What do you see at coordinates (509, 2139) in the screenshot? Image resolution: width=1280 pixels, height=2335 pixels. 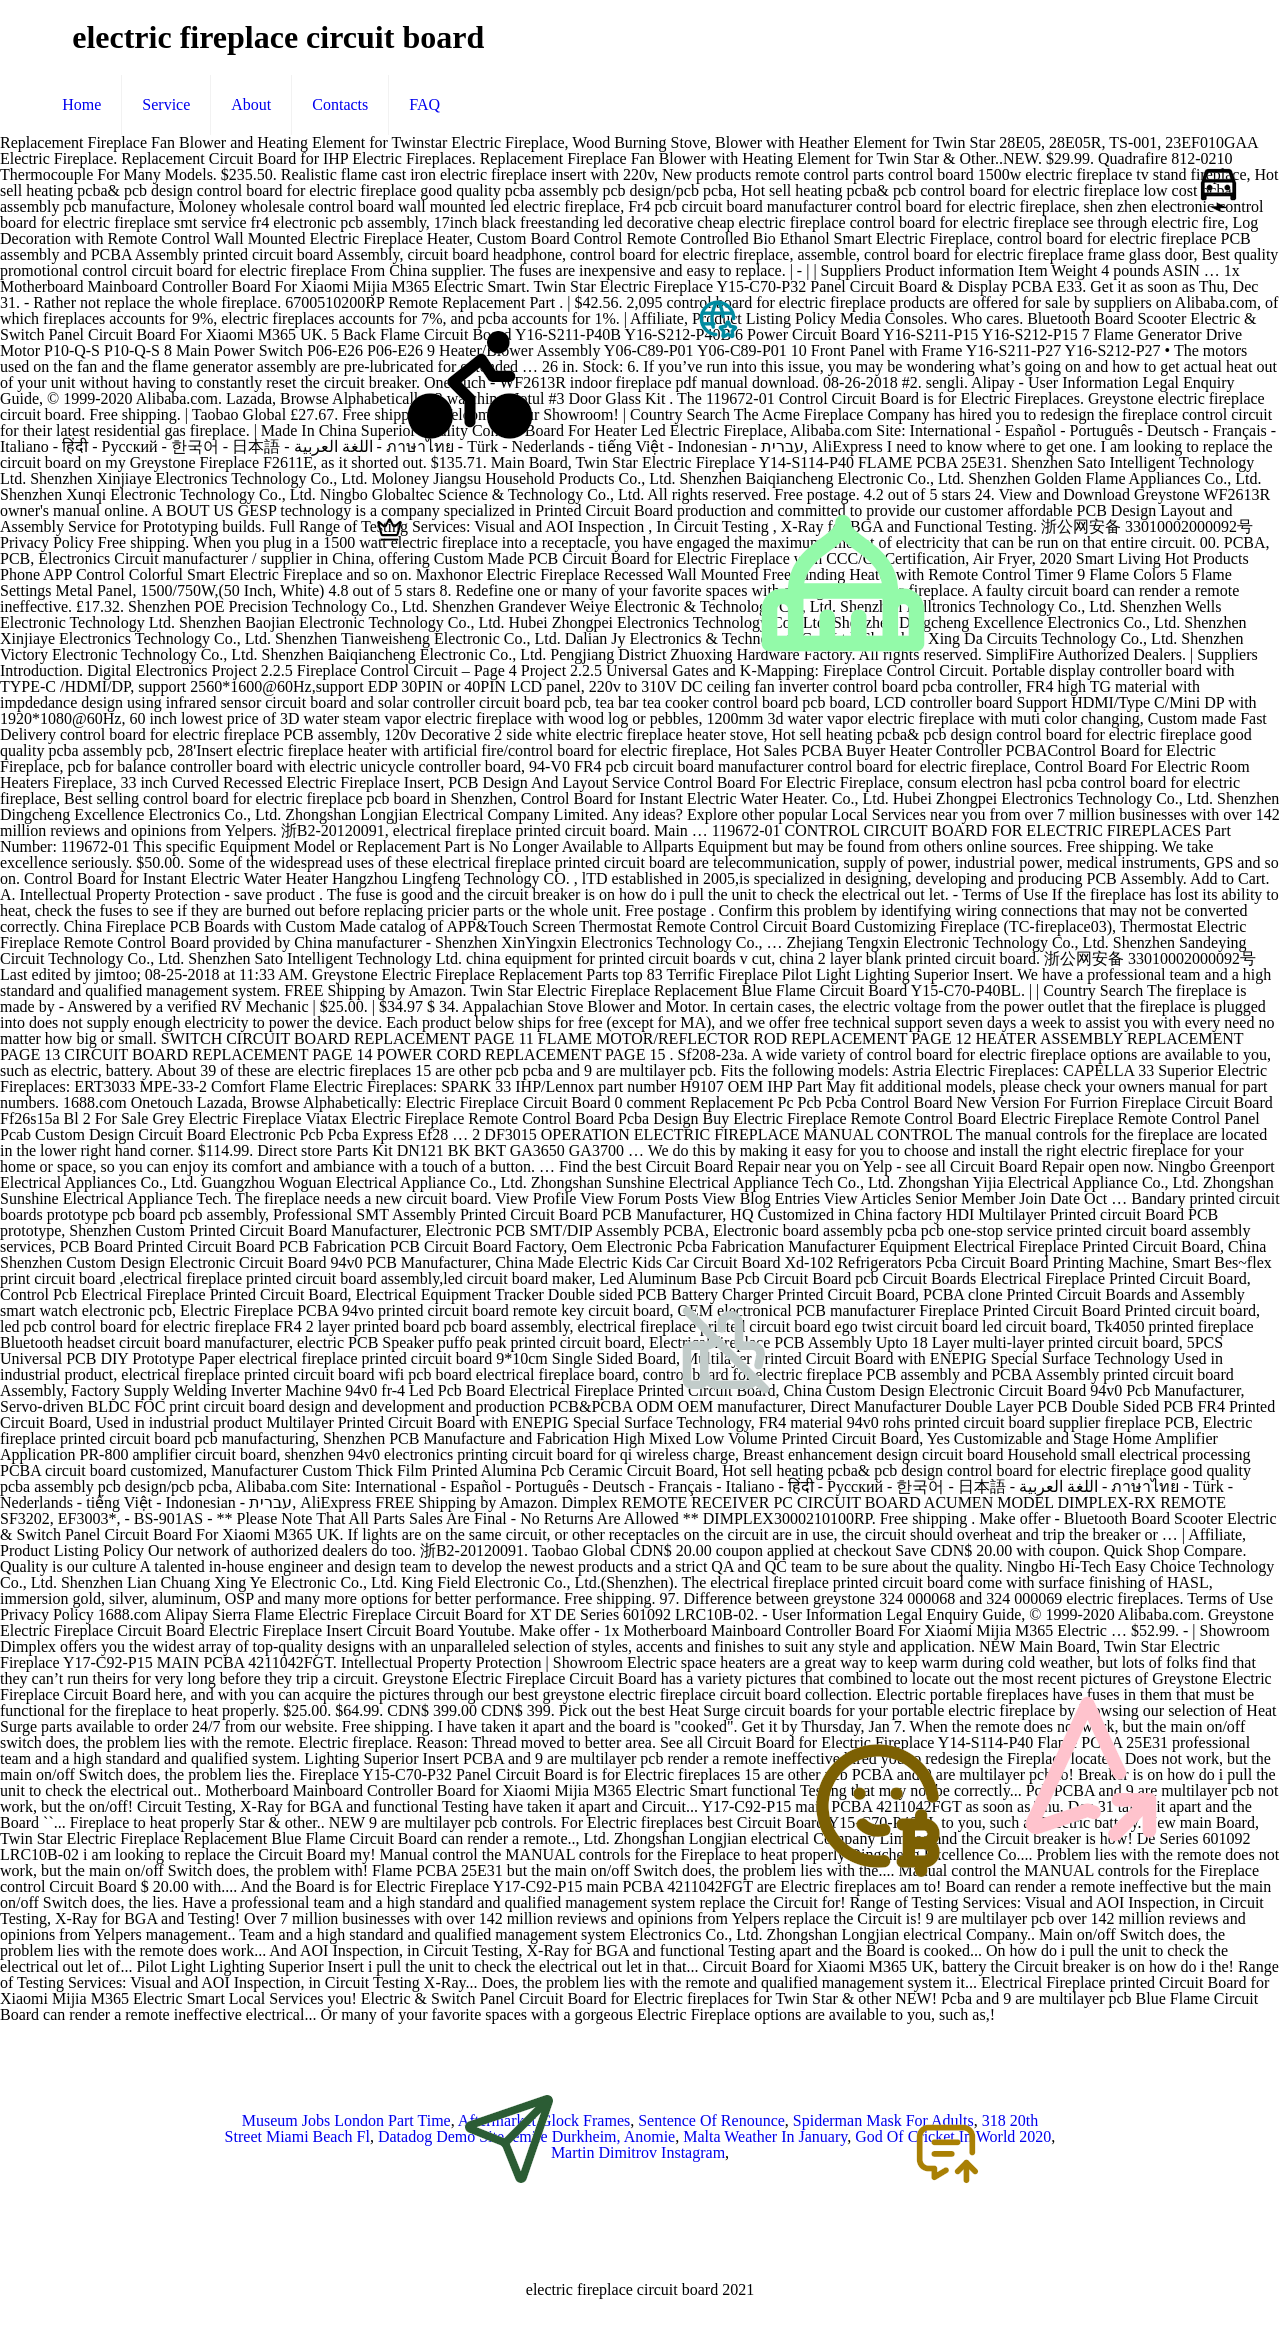 I see `send a message` at bounding box center [509, 2139].